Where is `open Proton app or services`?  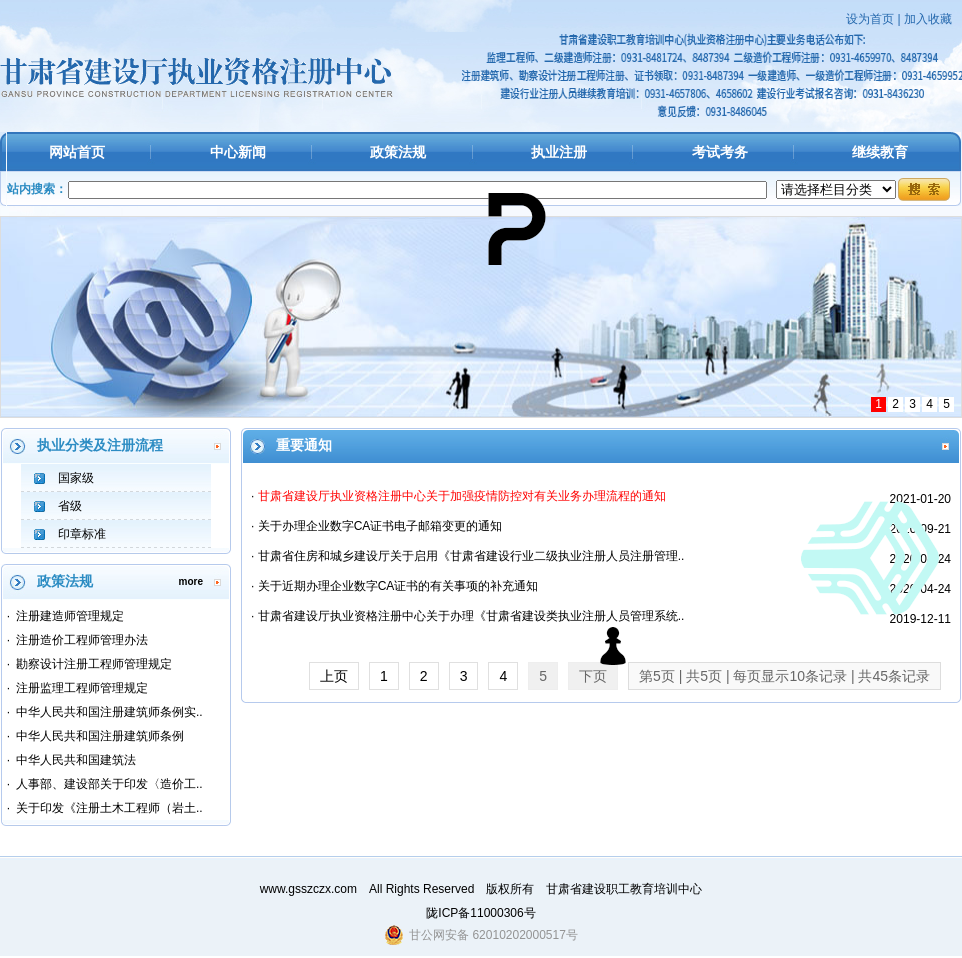 open Proton app or services is located at coordinates (517, 229).